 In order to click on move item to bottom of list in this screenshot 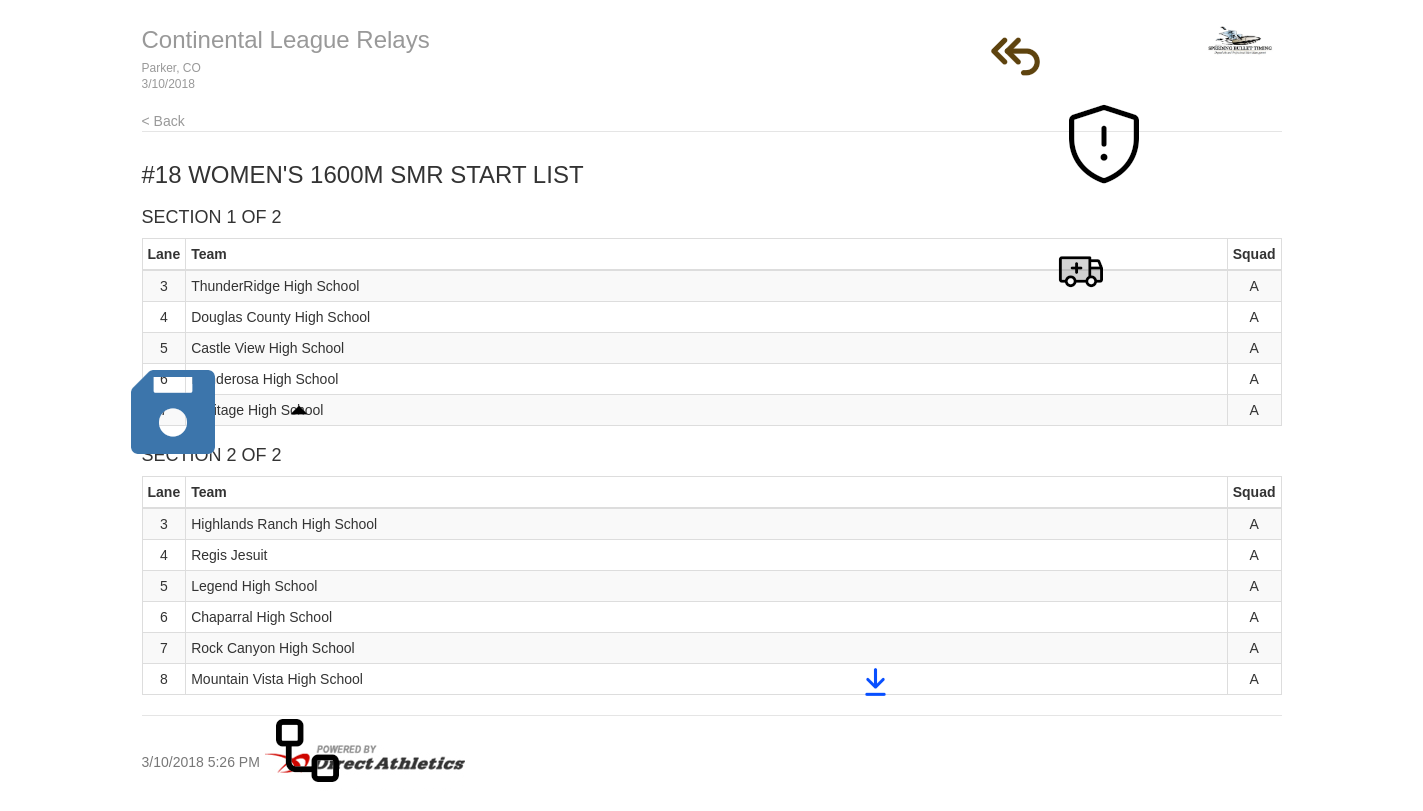, I will do `click(875, 682)`.